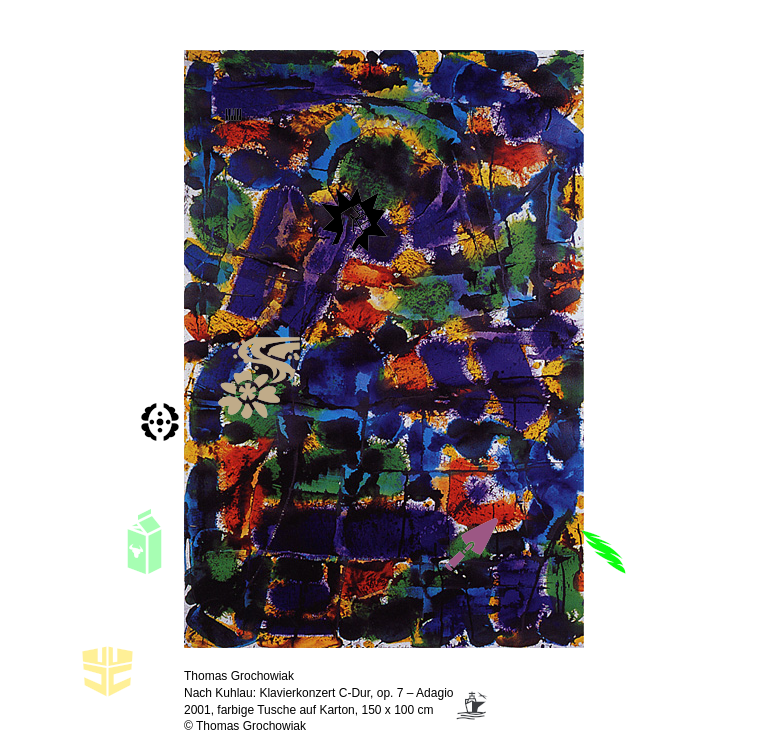  What do you see at coordinates (160, 422) in the screenshot?
I see `access hive or colony management features` at bounding box center [160, 422].